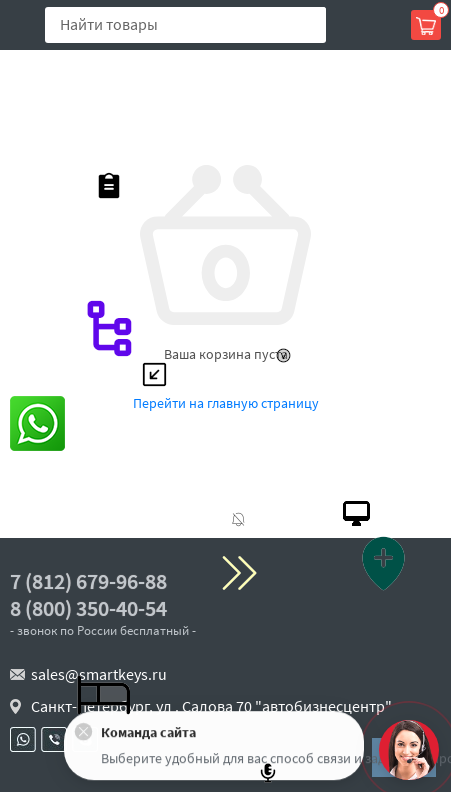 The image size is (451, 792). I want to click on add a new location pin, so click(383, 563).